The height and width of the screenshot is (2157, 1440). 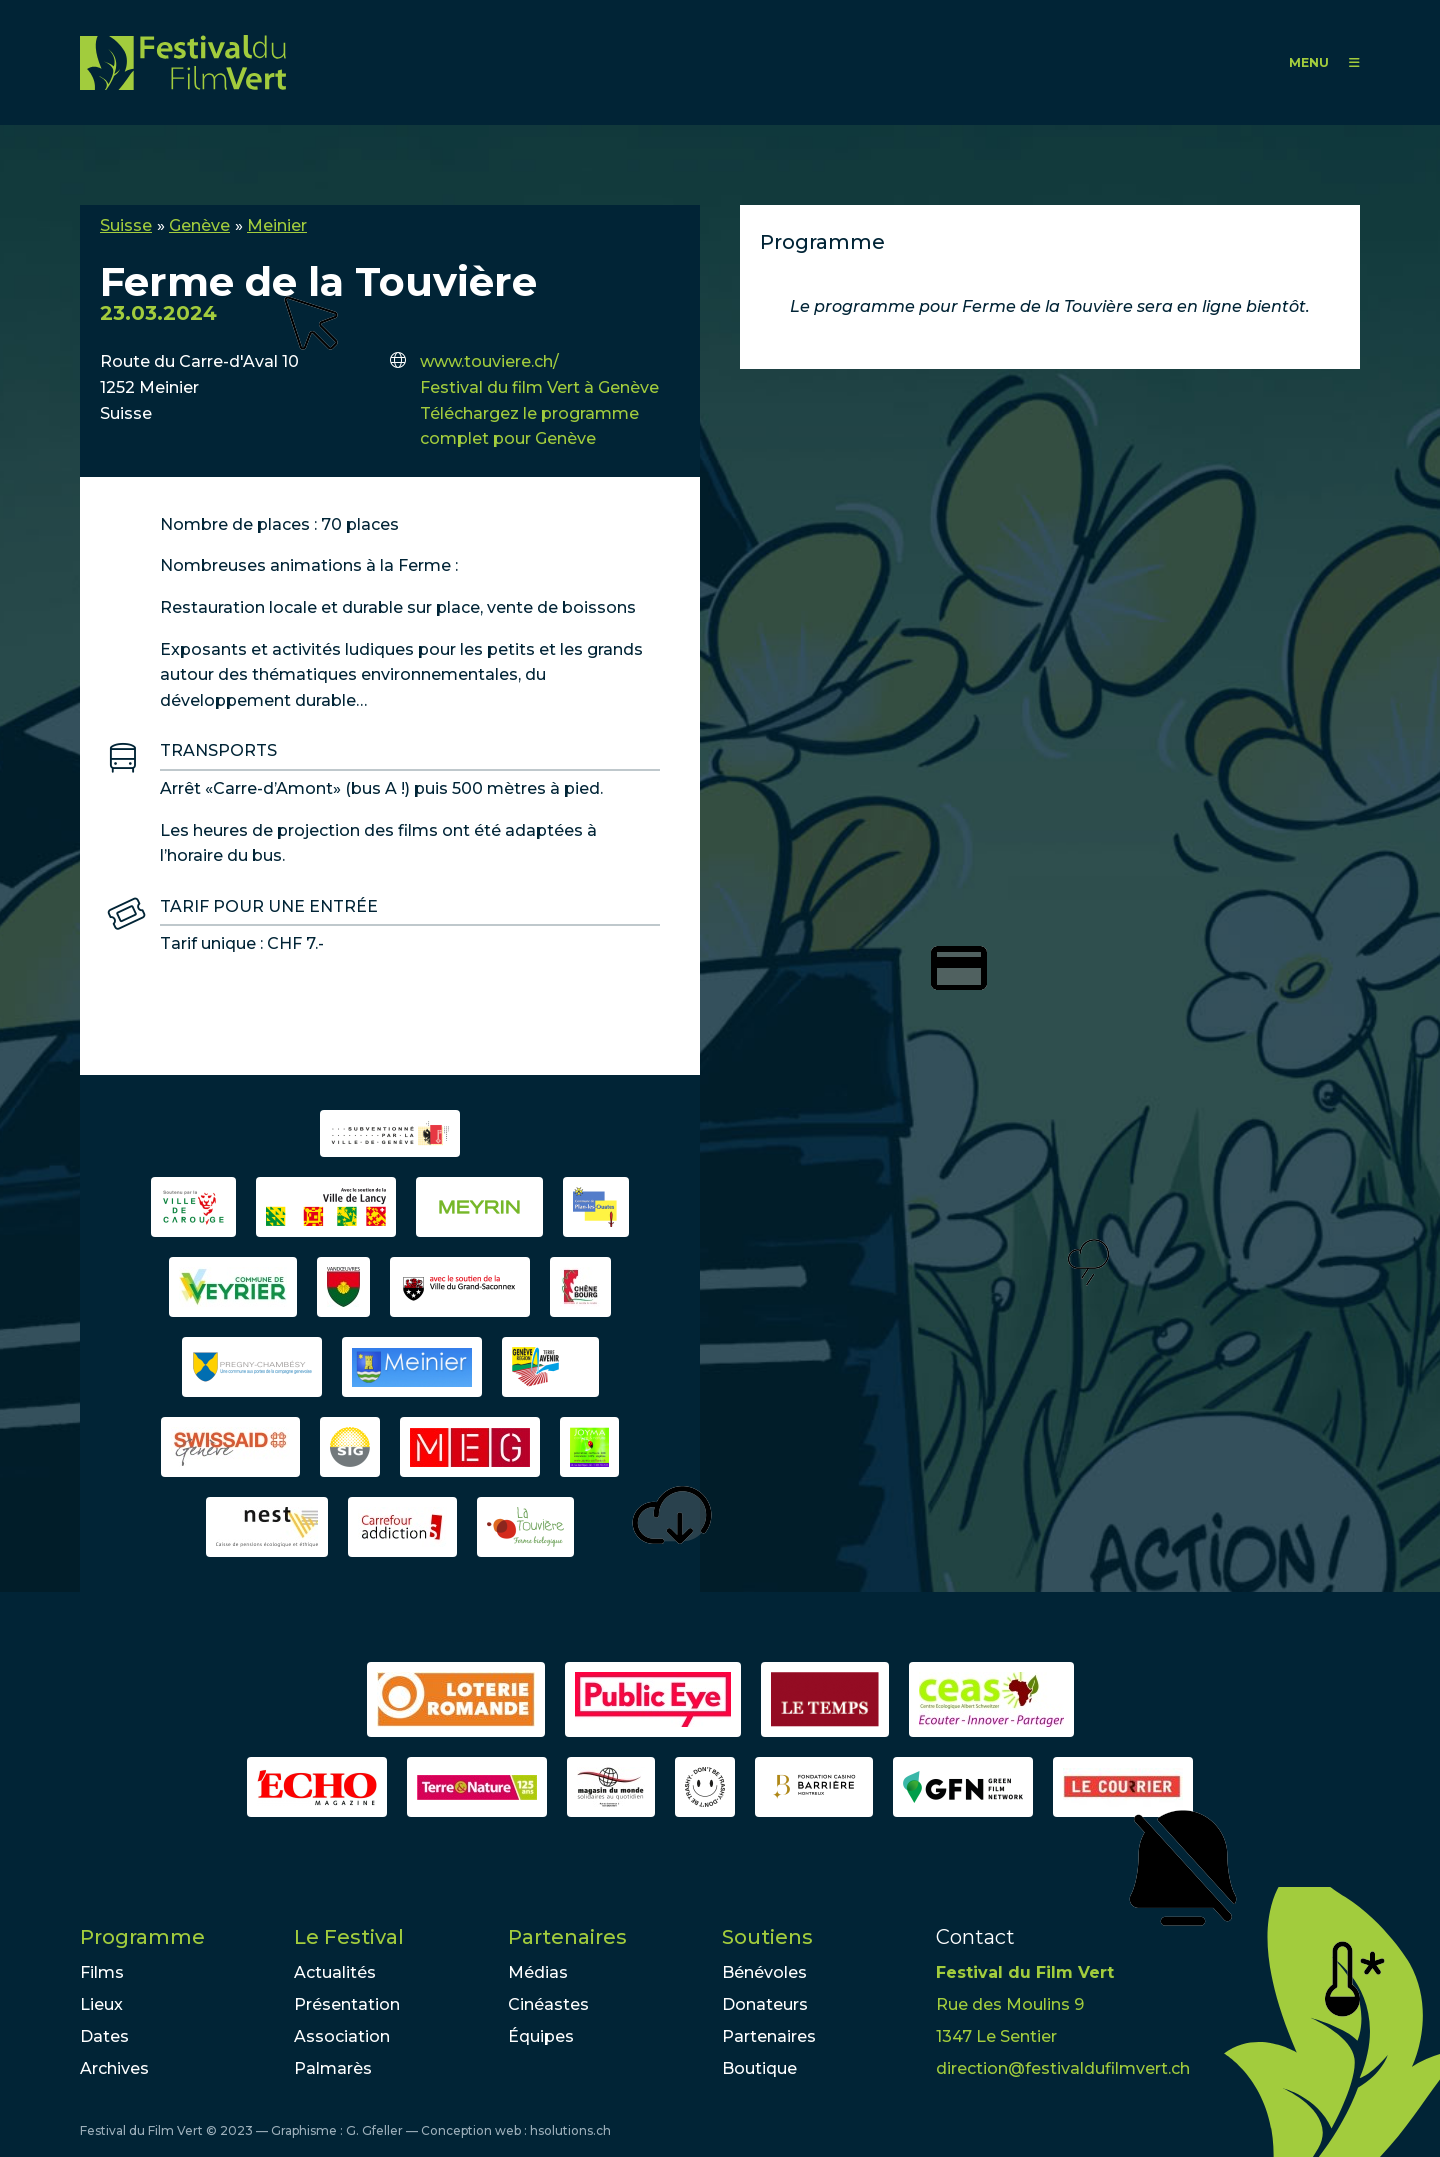 I want to click on download file from cloud storage, so click(x=672, y=1515).